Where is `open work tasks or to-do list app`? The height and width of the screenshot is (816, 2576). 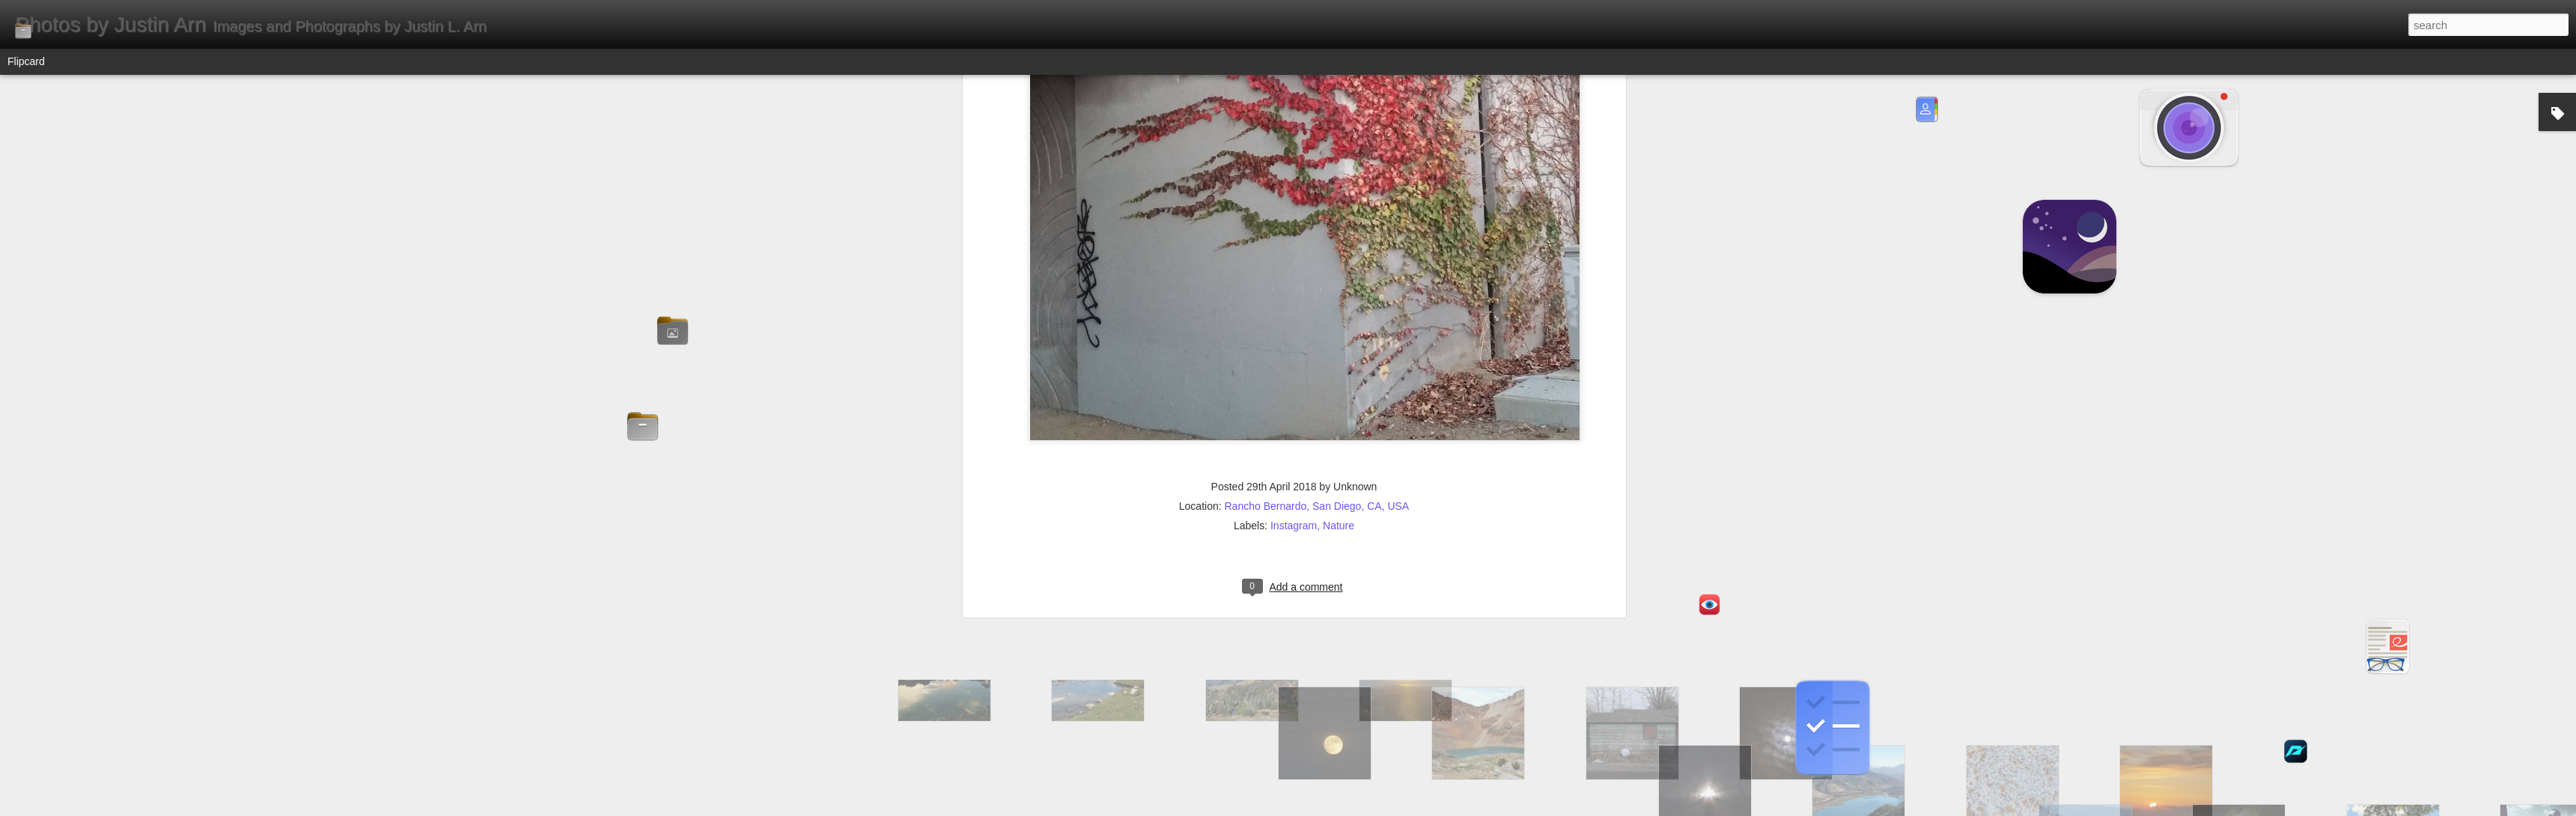
open work tasks or to-do list app is located at coordinates (1833, 728).